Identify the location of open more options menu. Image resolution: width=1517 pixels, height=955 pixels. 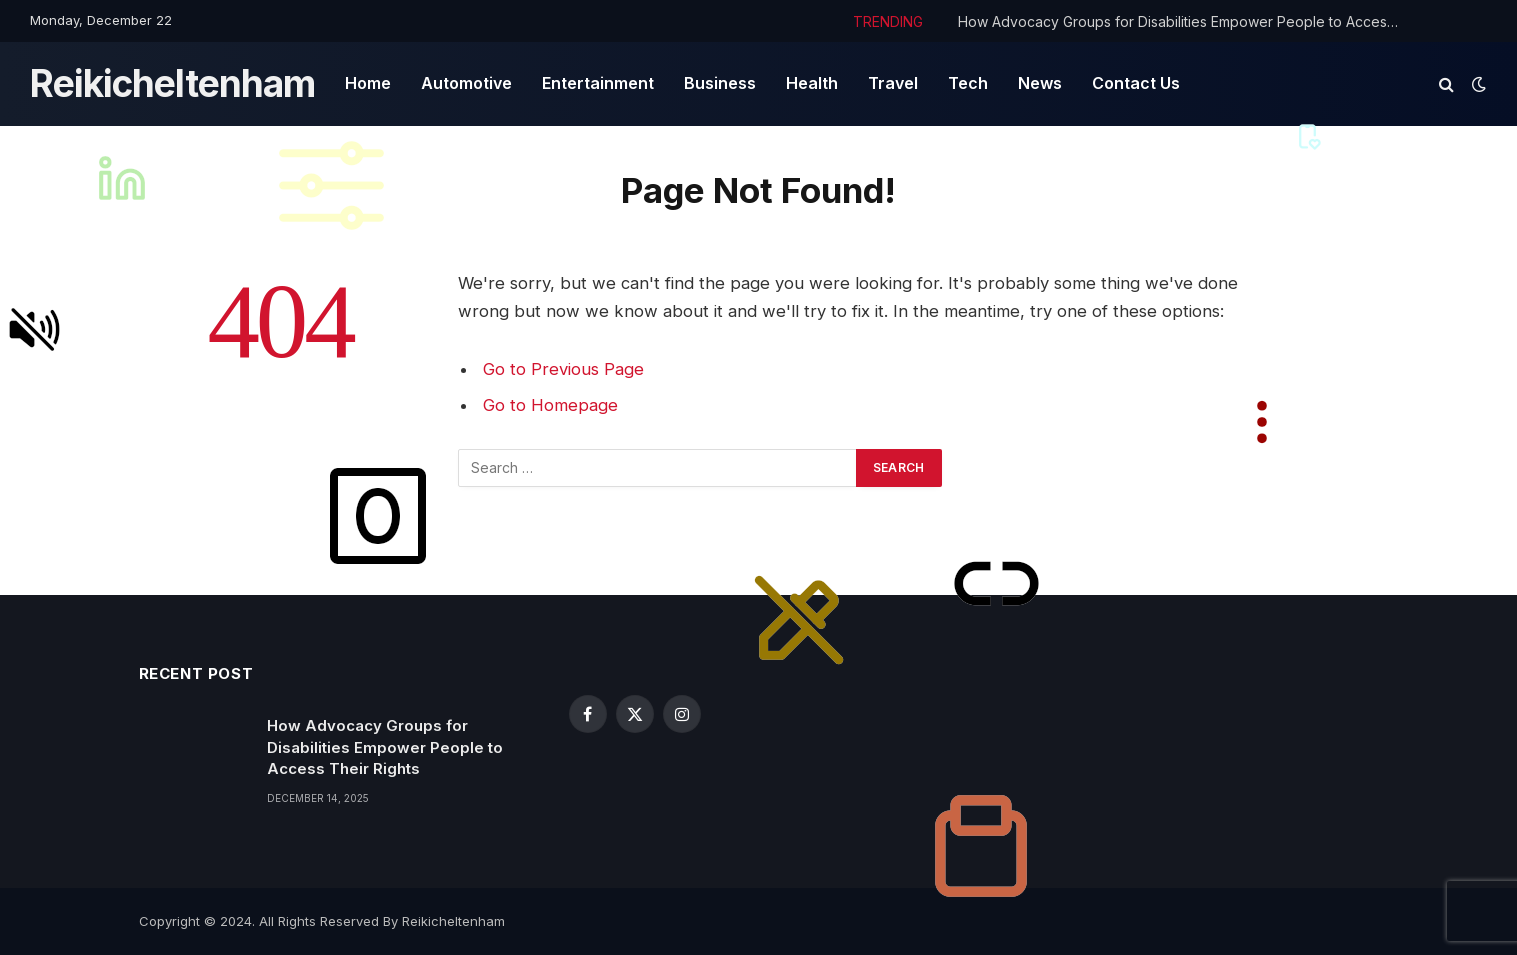
(1262, 422).